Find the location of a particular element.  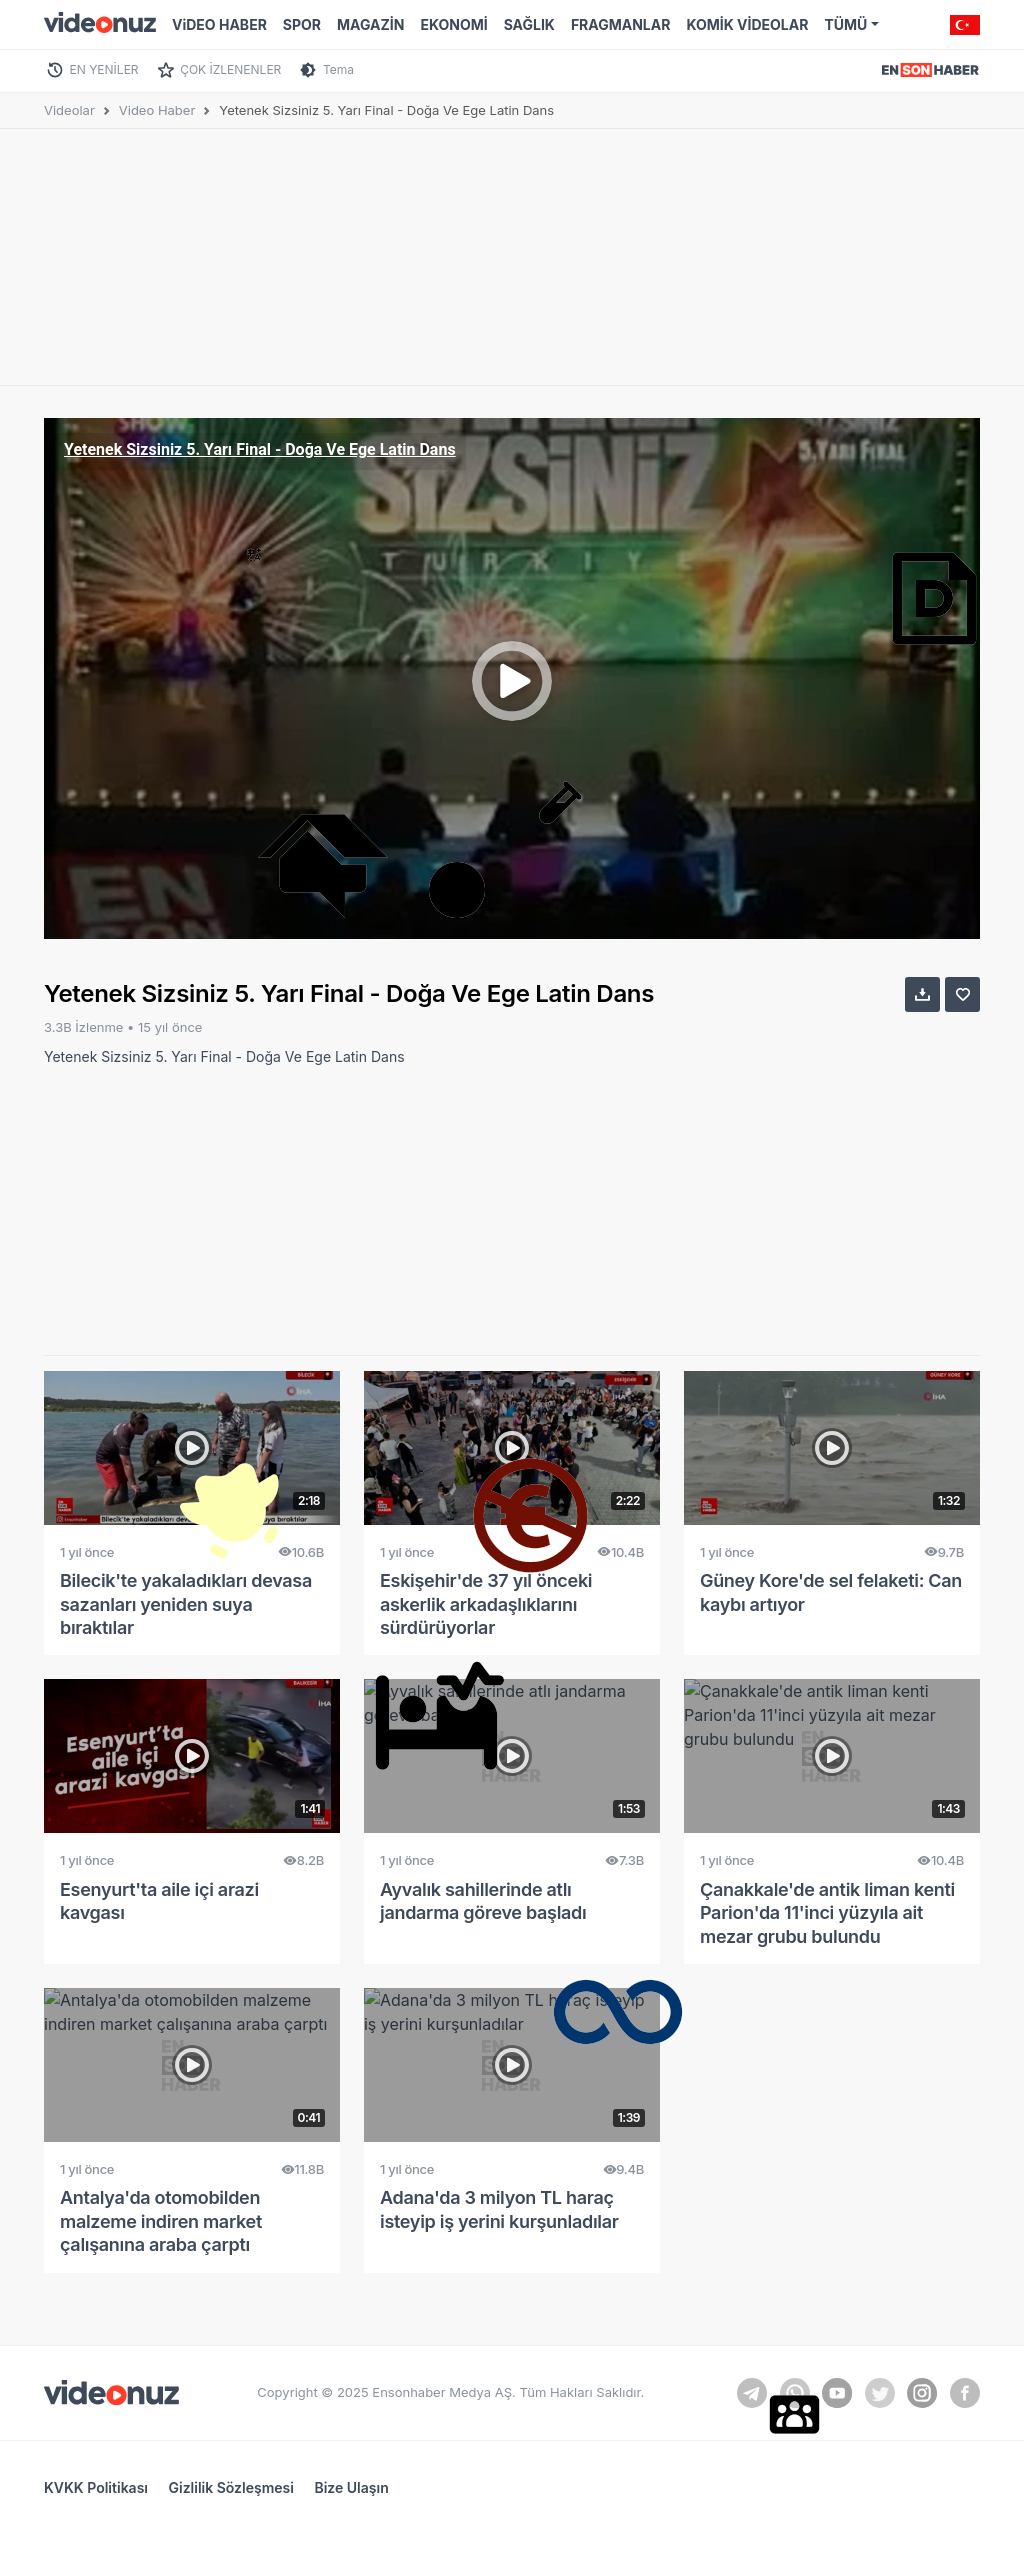

open the duolingo language learning app is located at coordinates (229, 1511).